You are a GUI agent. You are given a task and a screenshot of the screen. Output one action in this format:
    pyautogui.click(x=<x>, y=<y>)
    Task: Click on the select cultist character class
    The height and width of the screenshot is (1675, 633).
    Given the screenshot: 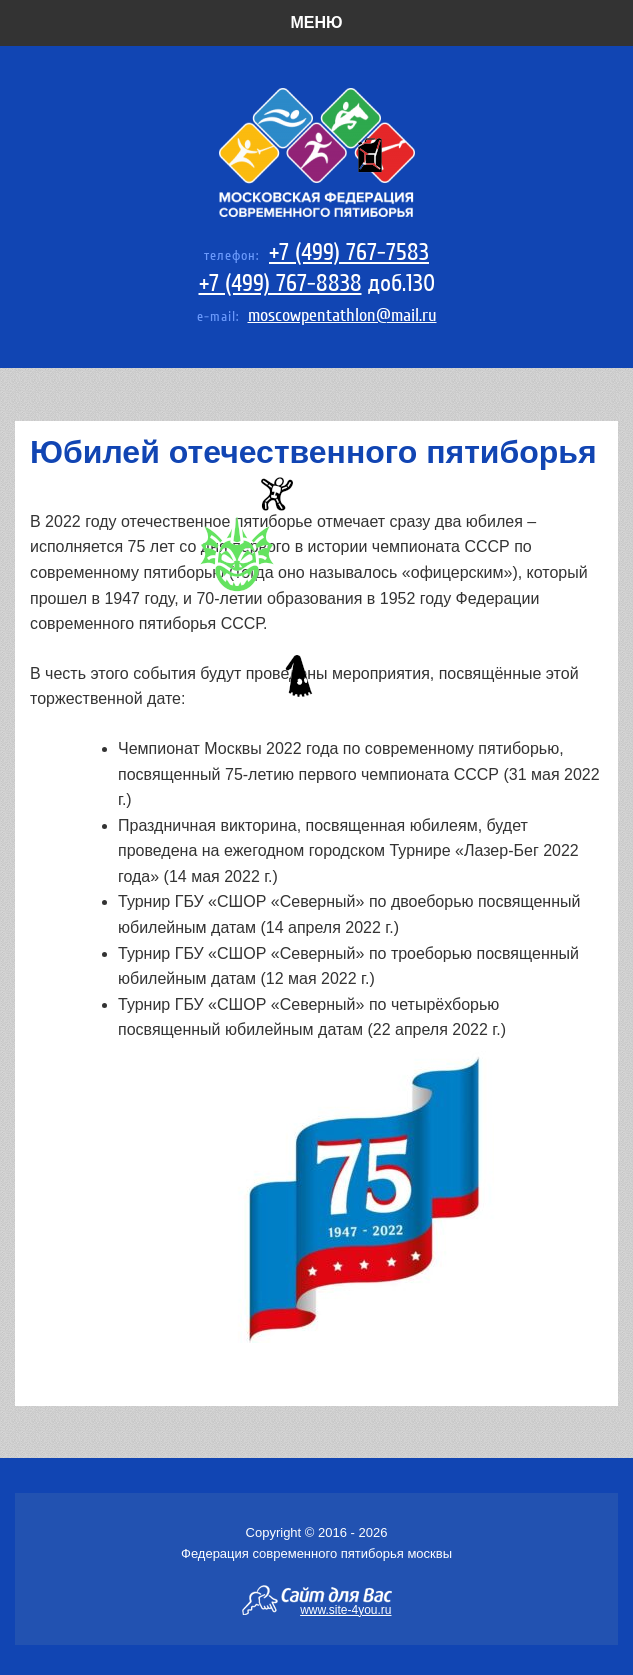 What is the action you would take?
    pyautogui.click(x=299, y=676)
    